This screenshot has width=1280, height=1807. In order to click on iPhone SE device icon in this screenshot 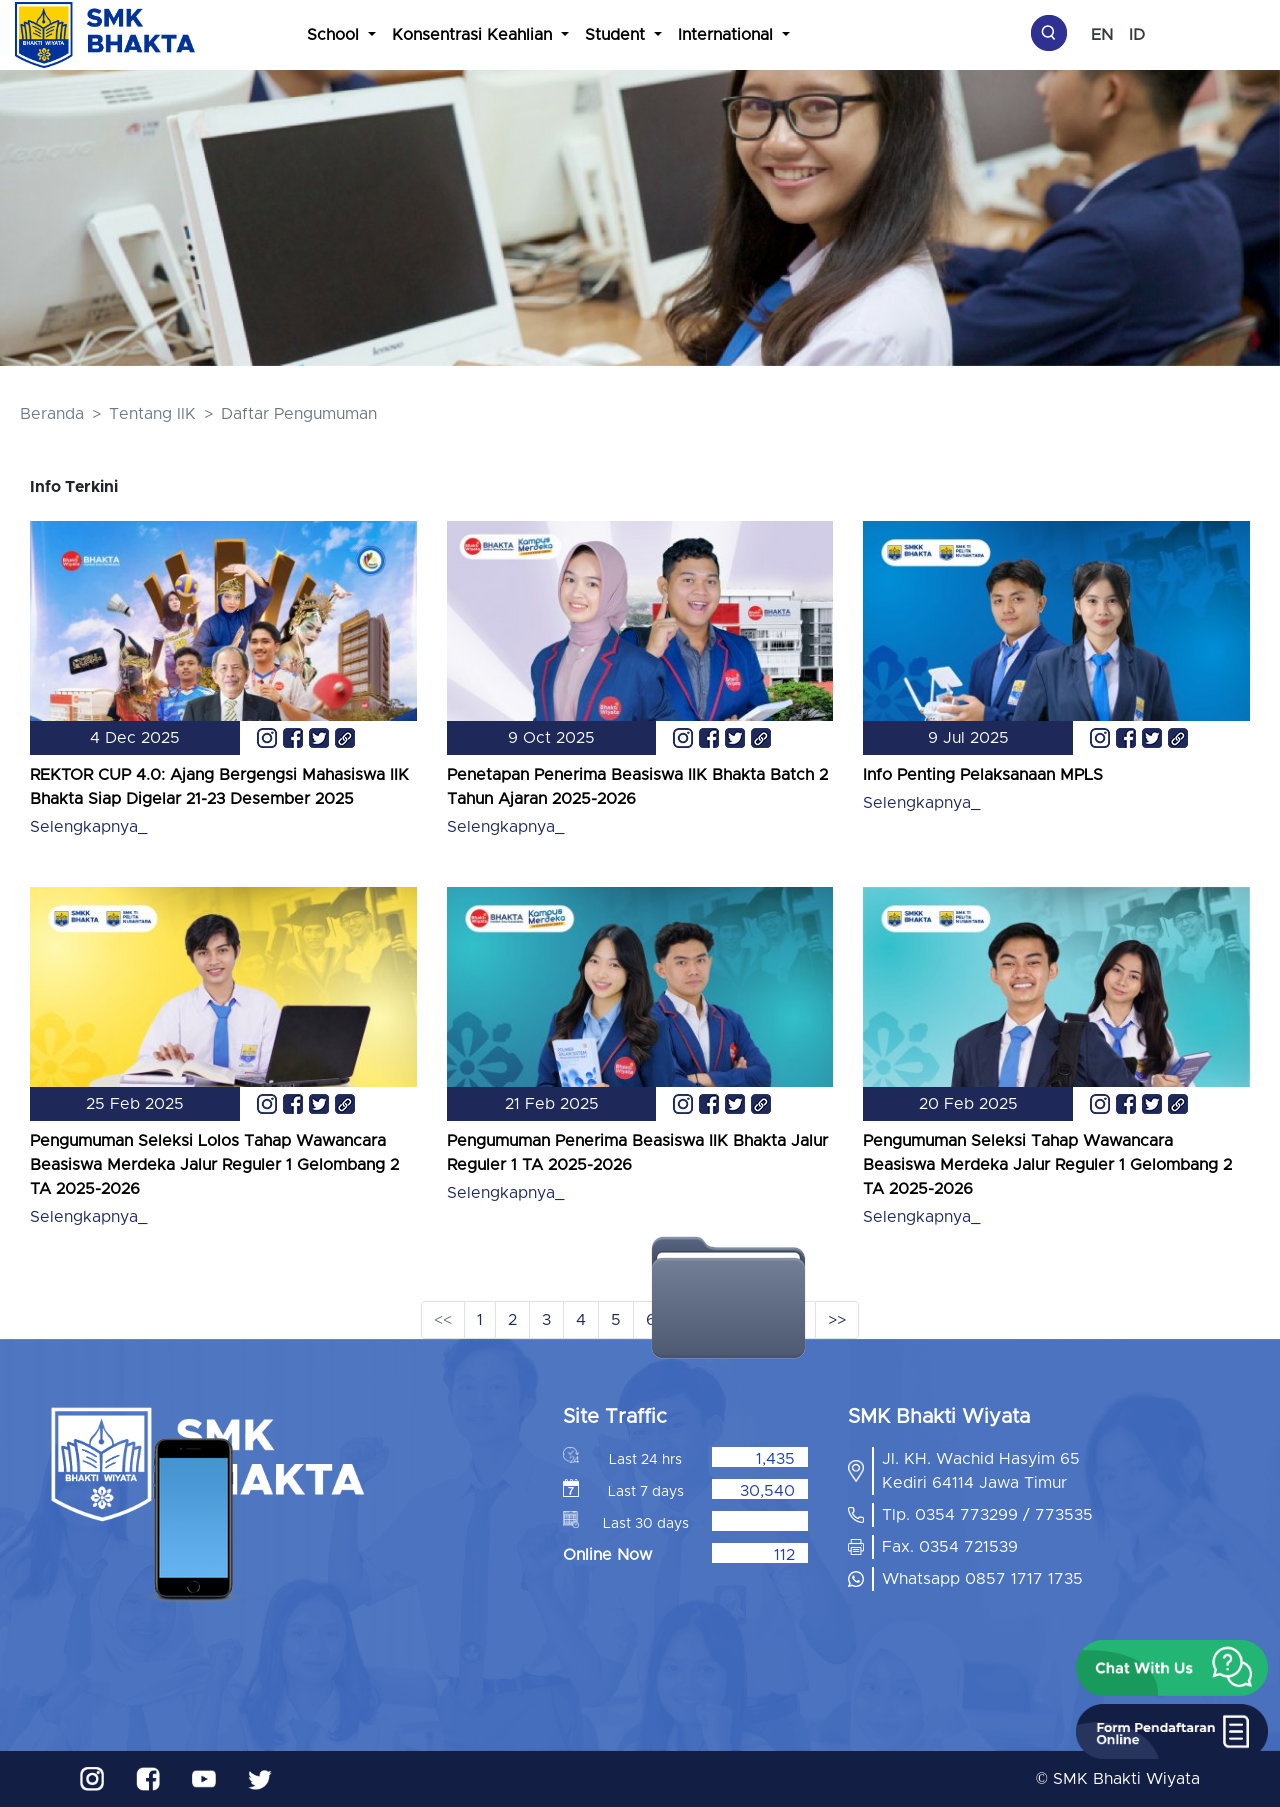, I will do `click(193, 1520)`.